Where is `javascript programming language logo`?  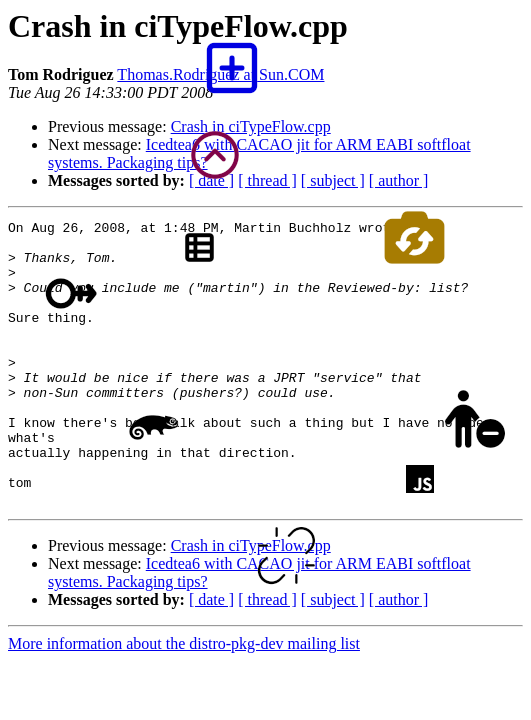
javascript programming language logo is located at coordinates (420, 479).